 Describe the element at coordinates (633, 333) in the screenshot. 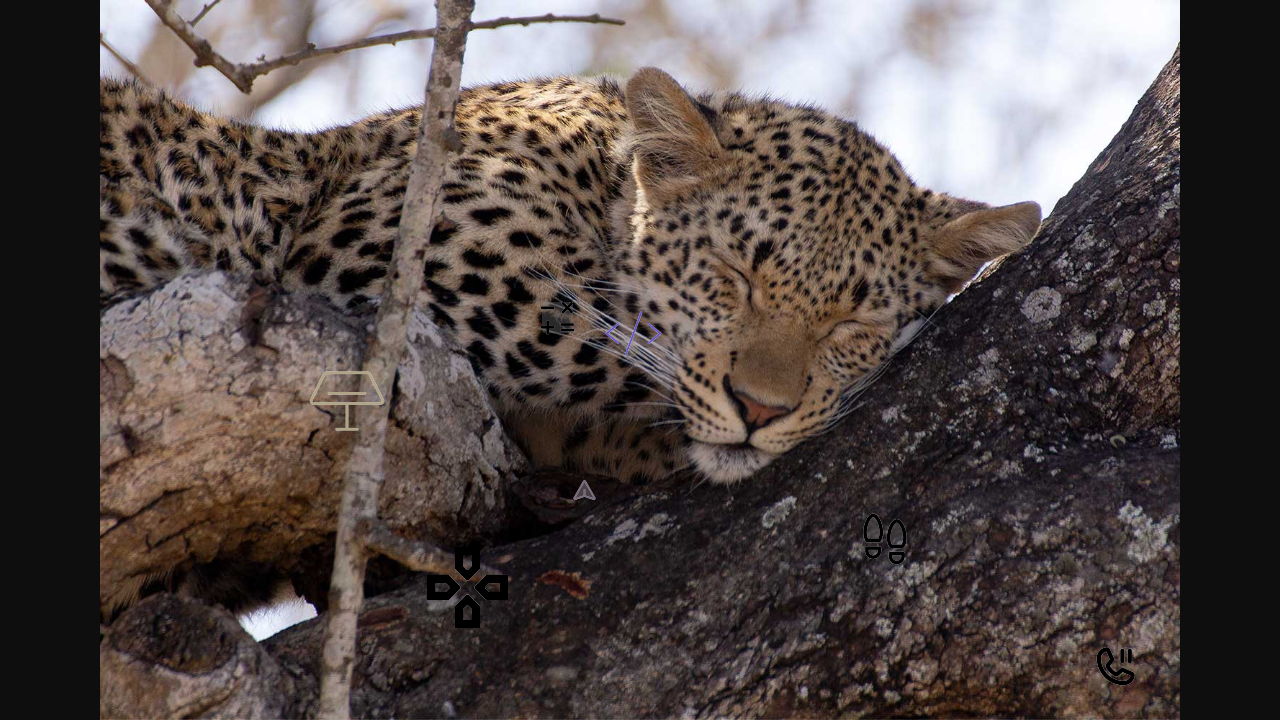

I see `view or edit source code` at that location.